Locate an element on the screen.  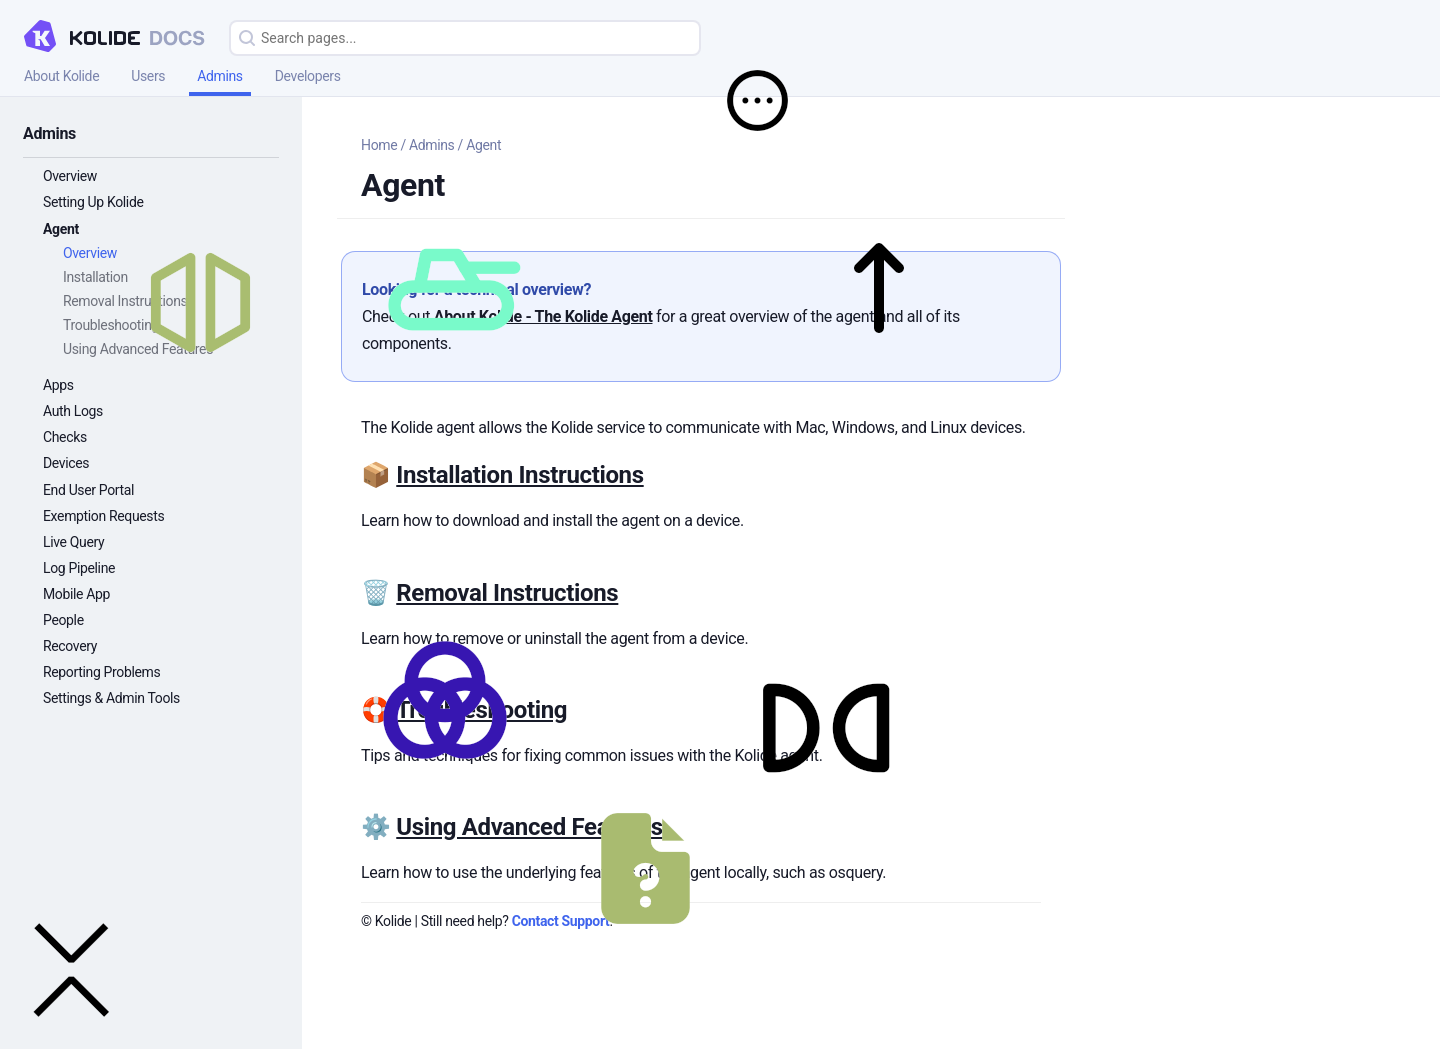
open more options menu is located at coordinates (757, 100).